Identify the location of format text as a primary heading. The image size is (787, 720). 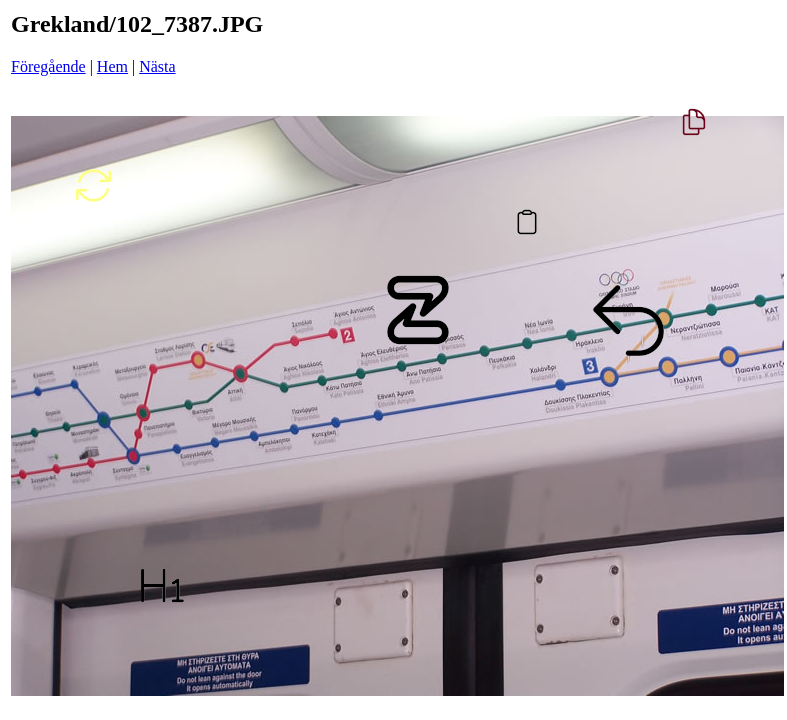
(162, 585).